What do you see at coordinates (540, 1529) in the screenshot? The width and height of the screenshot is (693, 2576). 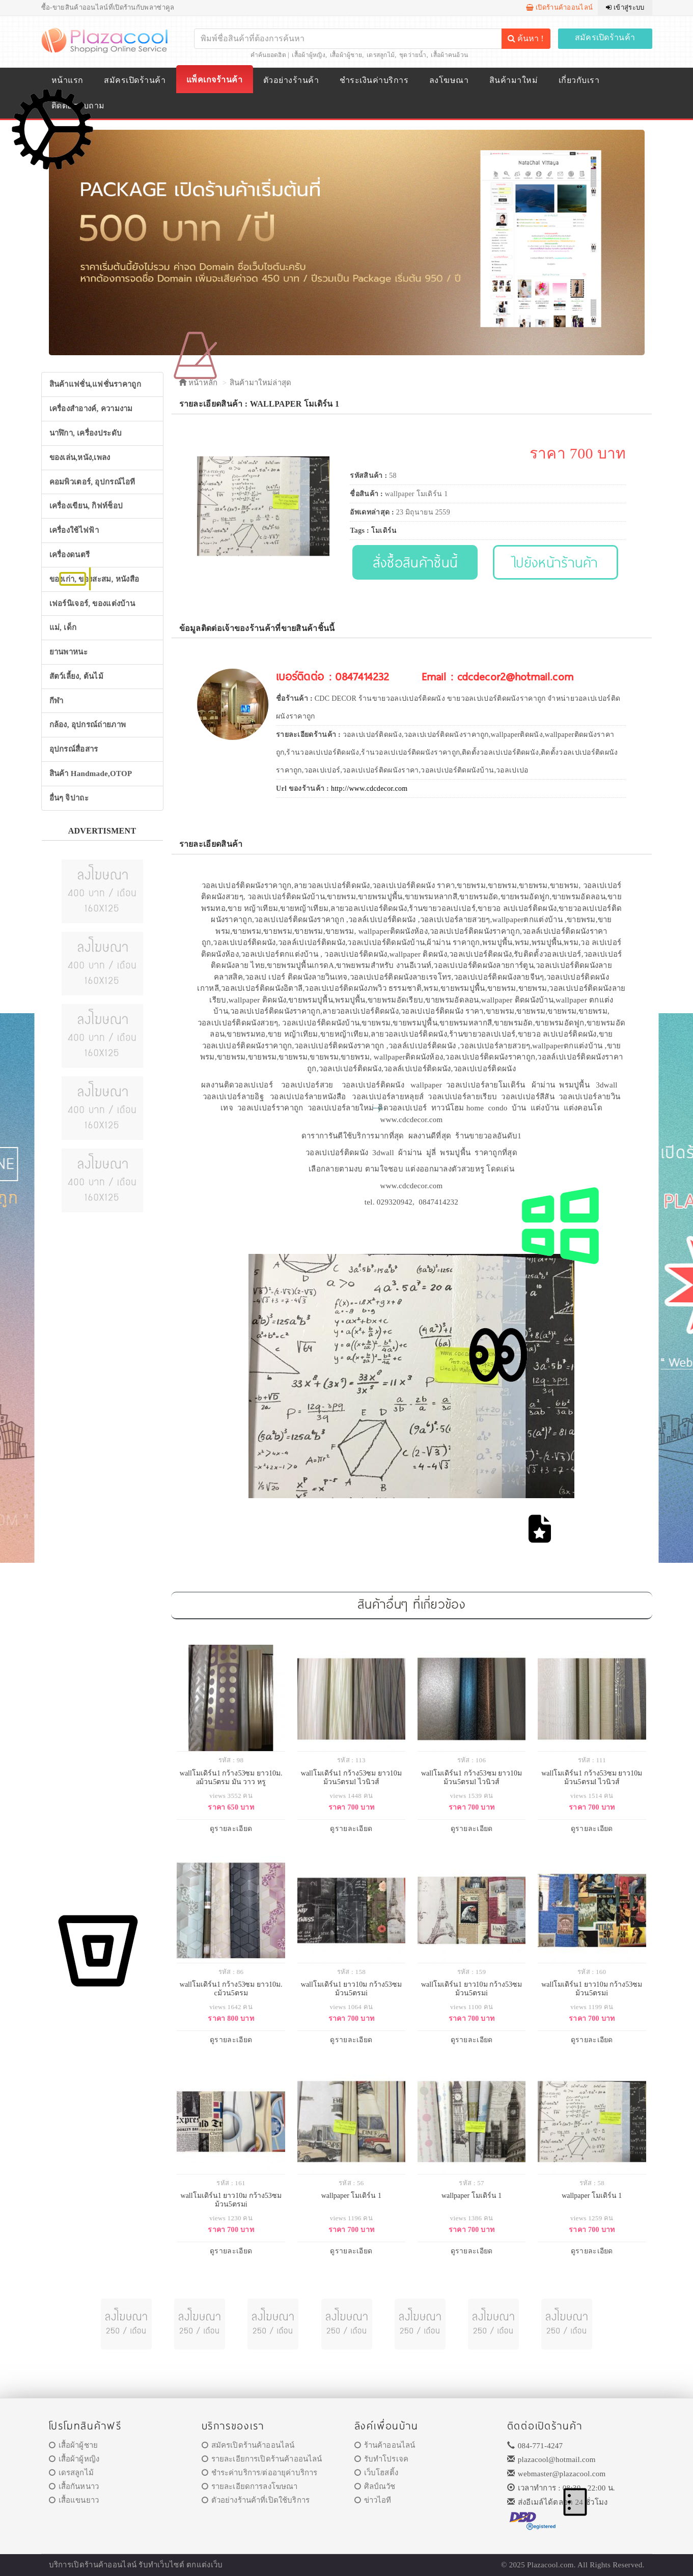 I see `view starred or favorite files` at bounding box center [540, 1529].